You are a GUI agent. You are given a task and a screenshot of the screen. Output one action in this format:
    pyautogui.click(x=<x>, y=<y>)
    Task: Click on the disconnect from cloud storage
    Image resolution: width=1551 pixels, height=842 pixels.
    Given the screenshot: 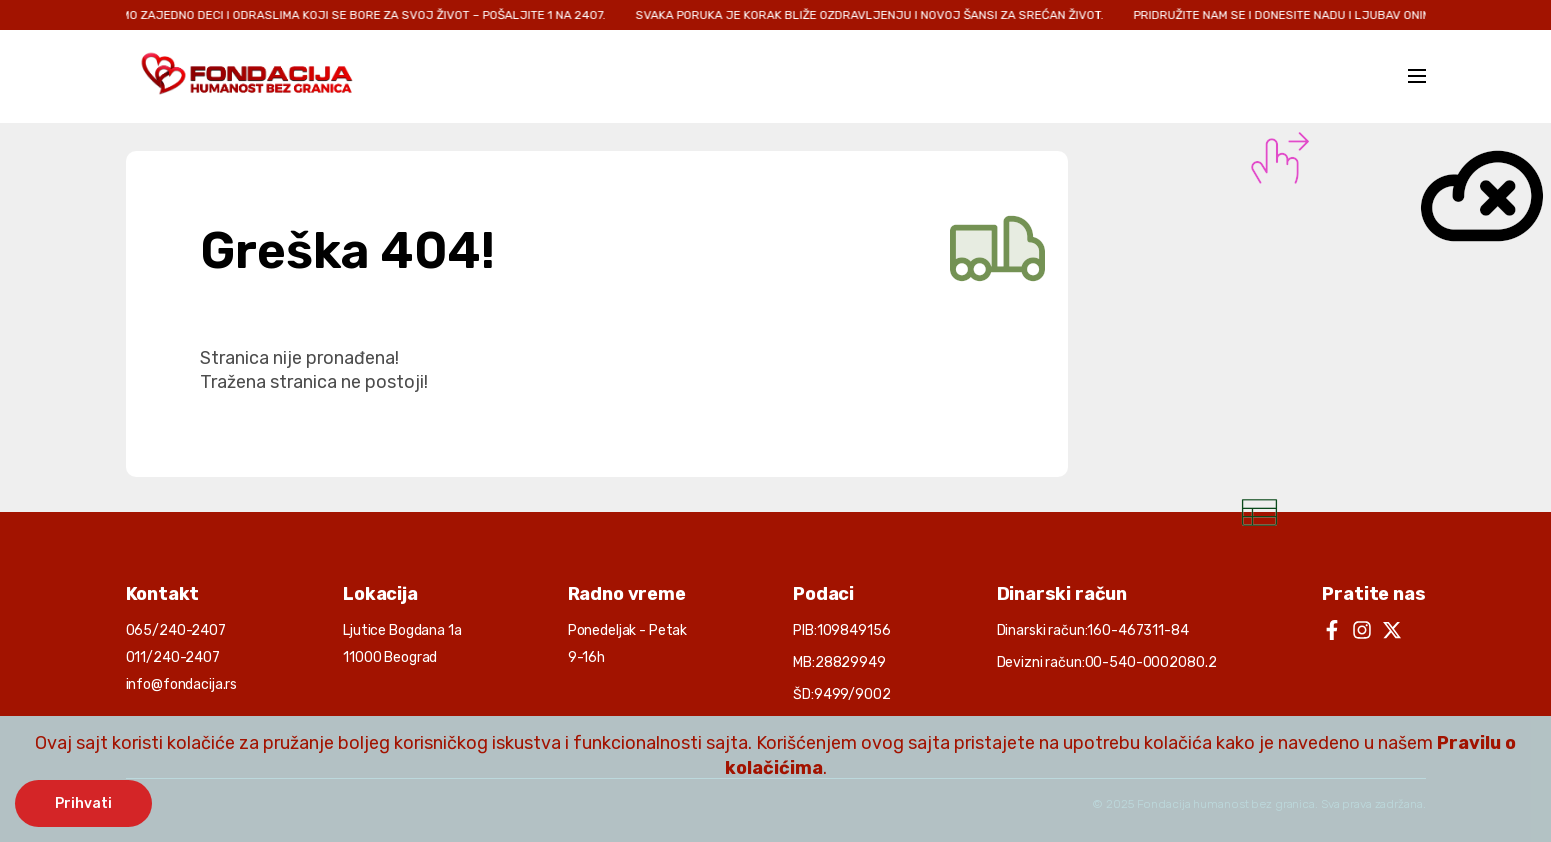 What is the action you would take?
    pyautogui.click(x=1482, y=196)
    